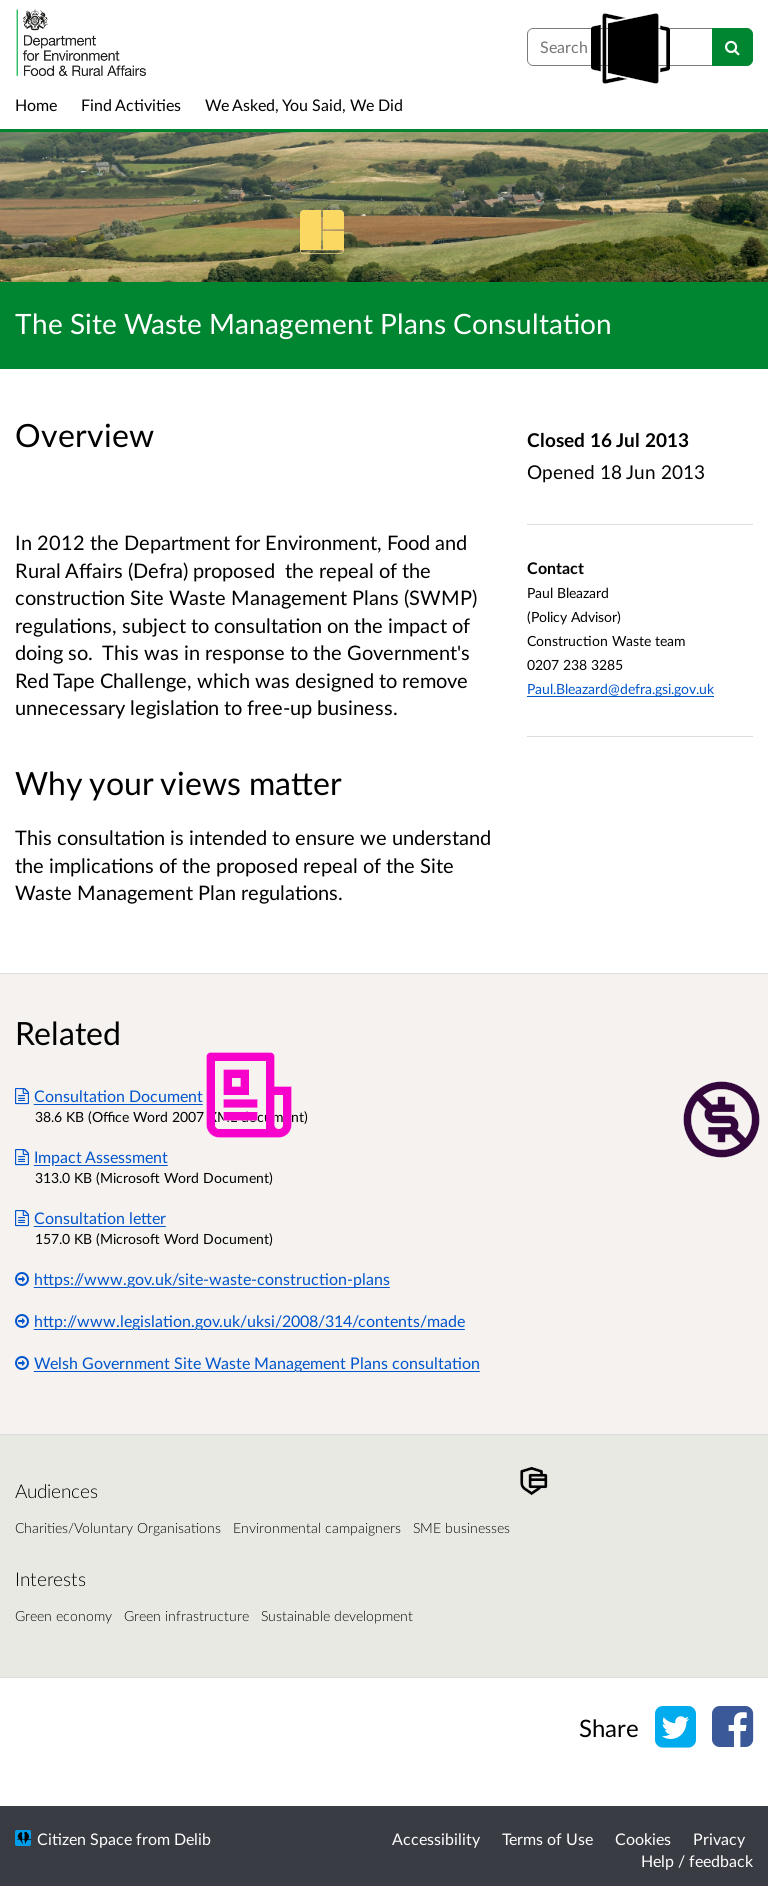  Describe the element at coordinates (630, 48) in the screenshot. I see `reveal.js presentation framework logo` at that location.